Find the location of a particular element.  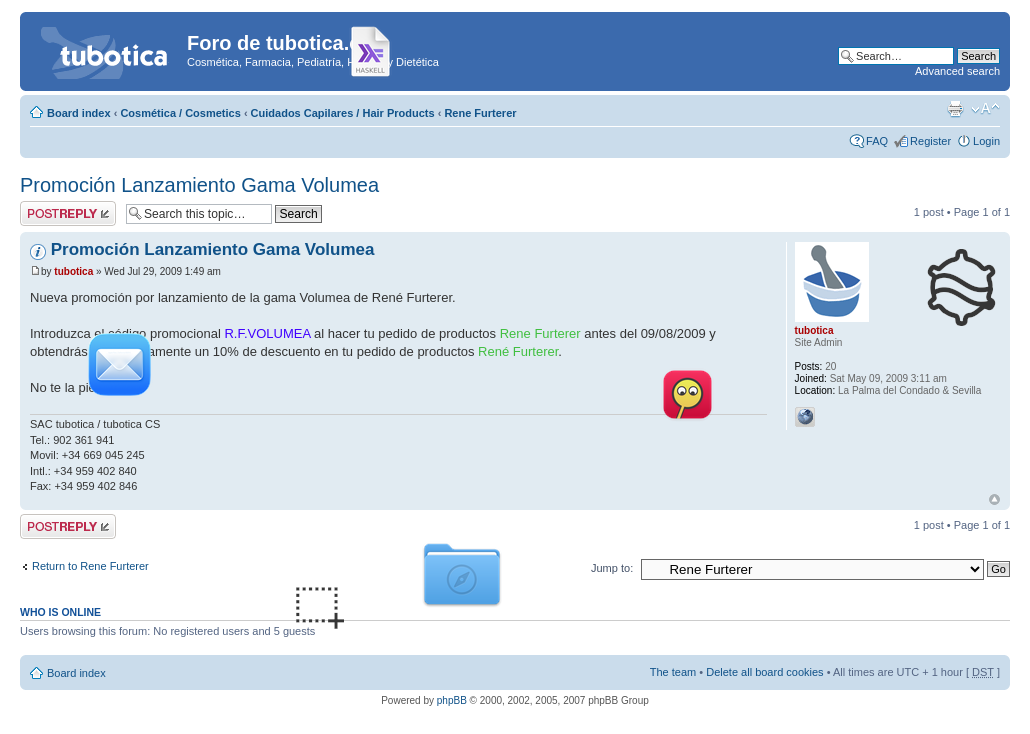

take a screenshot of a selected area is located at coordinates (318, 606).